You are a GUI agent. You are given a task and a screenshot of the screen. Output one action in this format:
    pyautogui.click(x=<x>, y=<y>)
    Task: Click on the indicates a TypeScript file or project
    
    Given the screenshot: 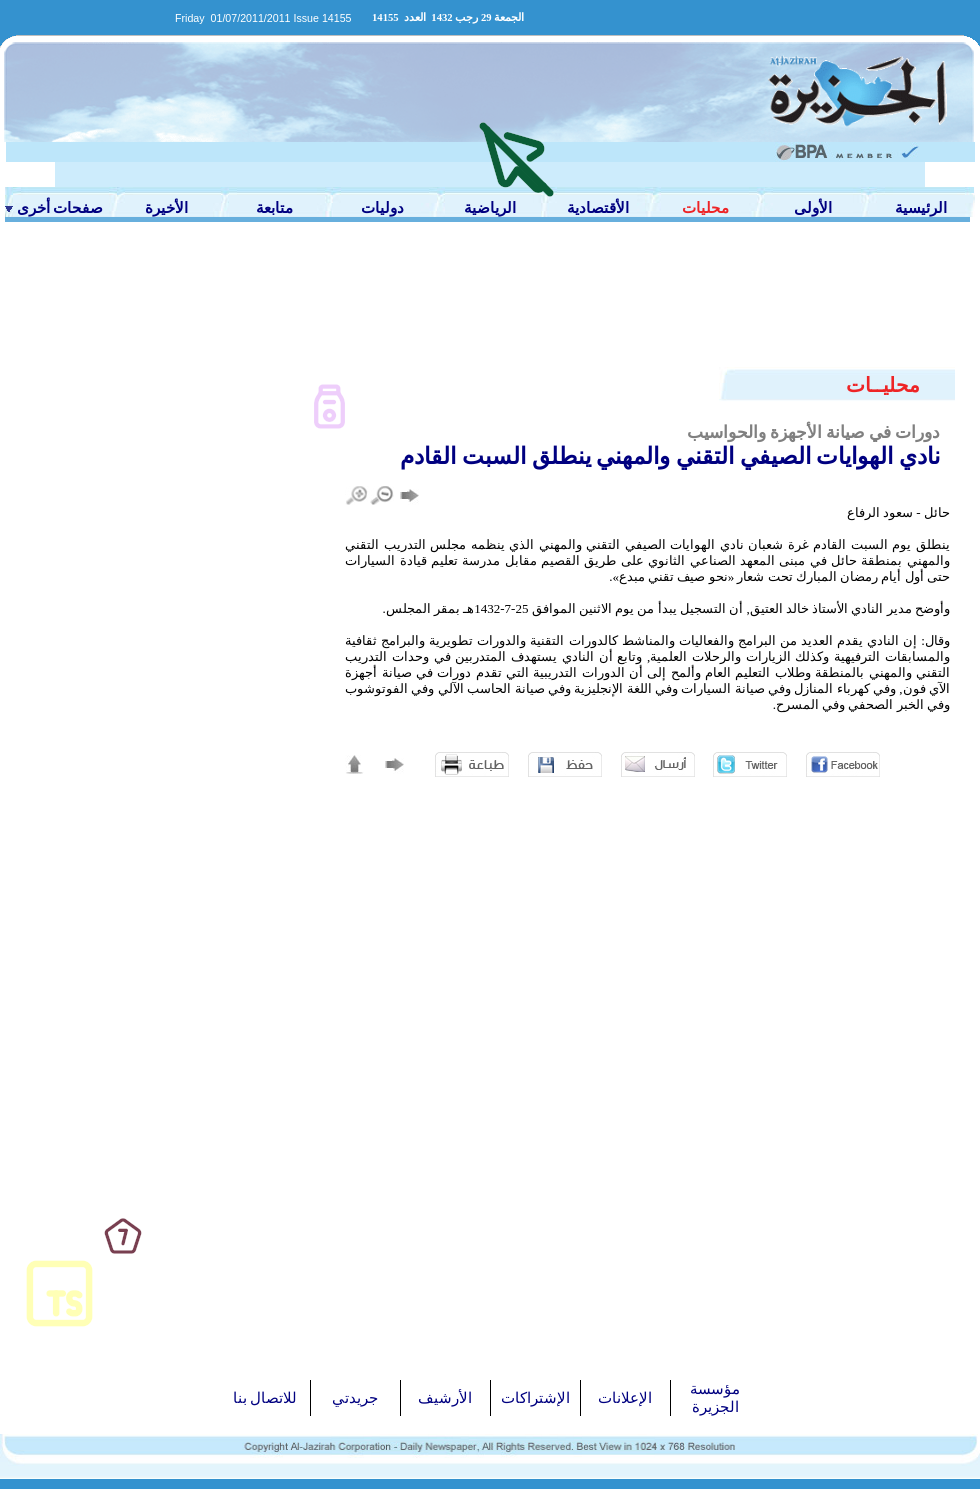 What is the action you would take?
    pyautogui.click(x=59, y=1293)
    